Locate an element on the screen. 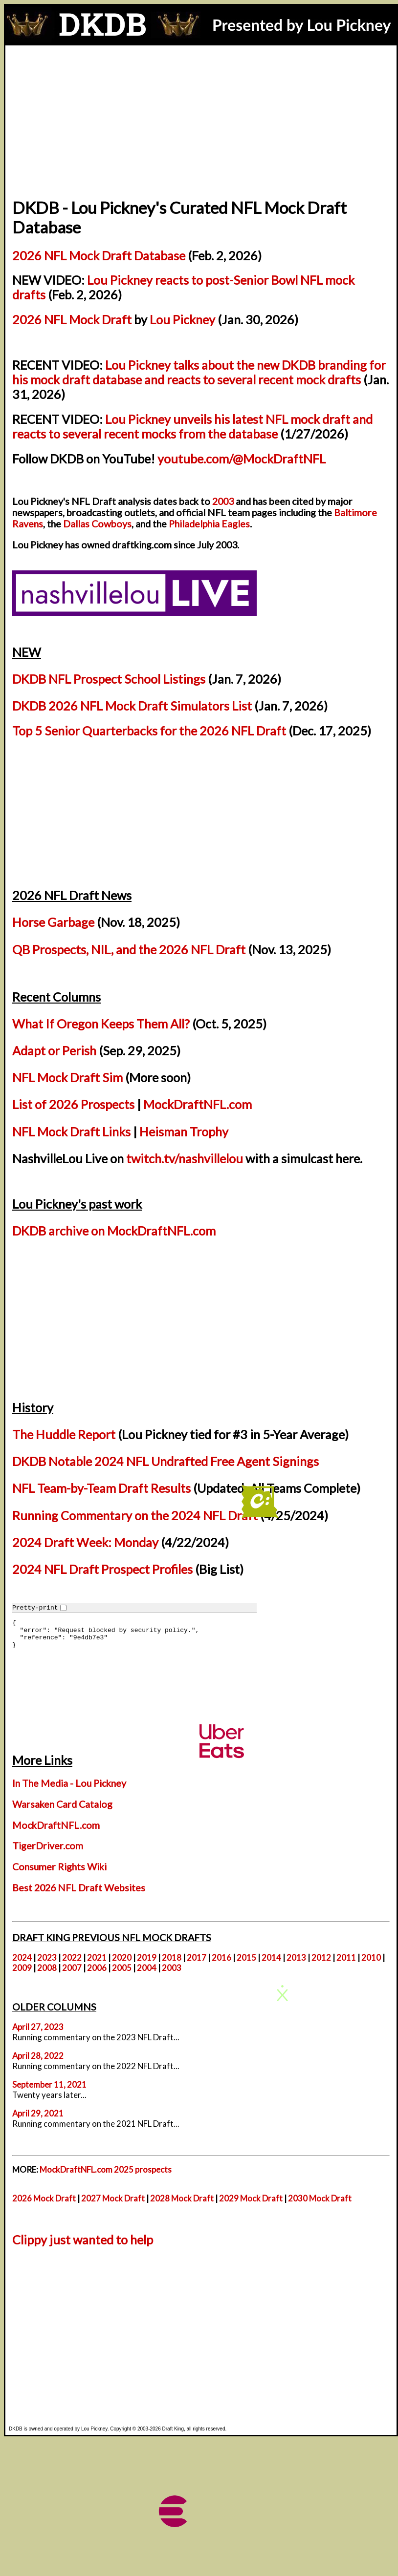 This screenshot has width=398, height=2576. chocolatey package manager logo is located at coordinates (260, 1502).